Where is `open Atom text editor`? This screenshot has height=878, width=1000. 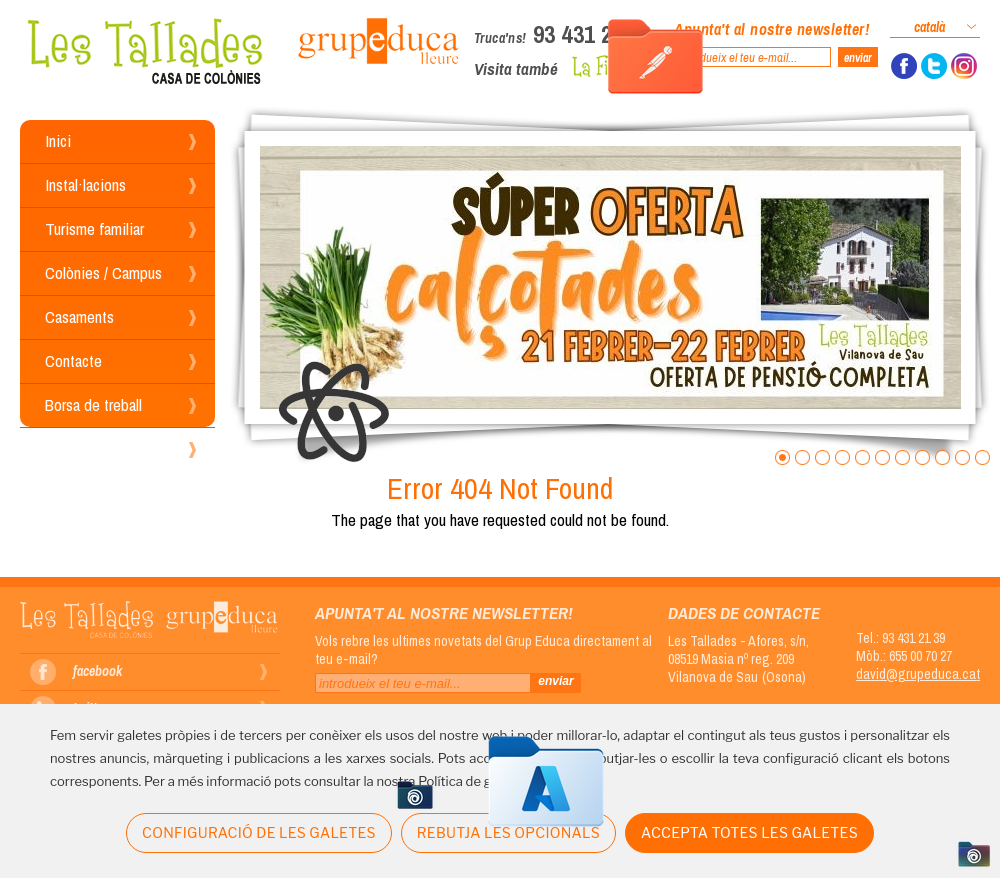 open Atom text editor is located at coordinates (334, 412).